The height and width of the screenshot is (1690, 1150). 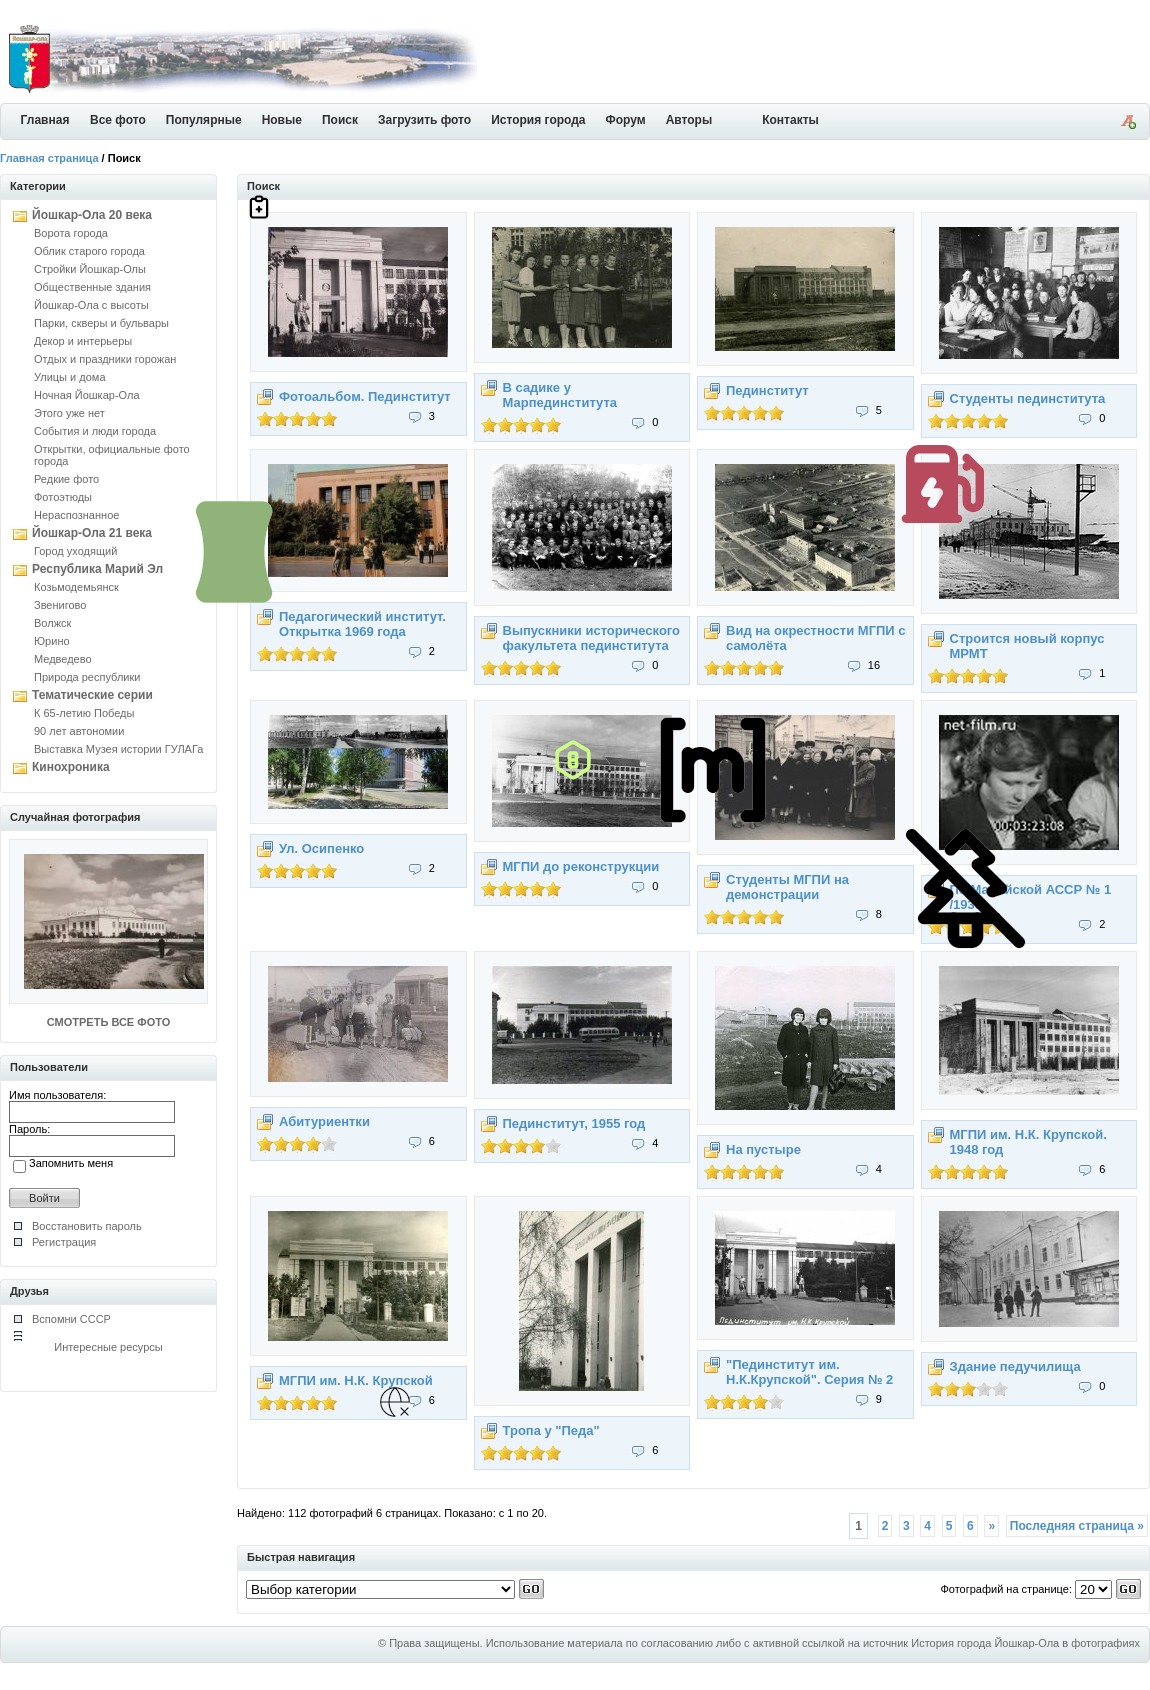 What do you see at coordinates (259, 207) in the screenshot?
I see `view medical report or health records` at bounding box center [259, 207].